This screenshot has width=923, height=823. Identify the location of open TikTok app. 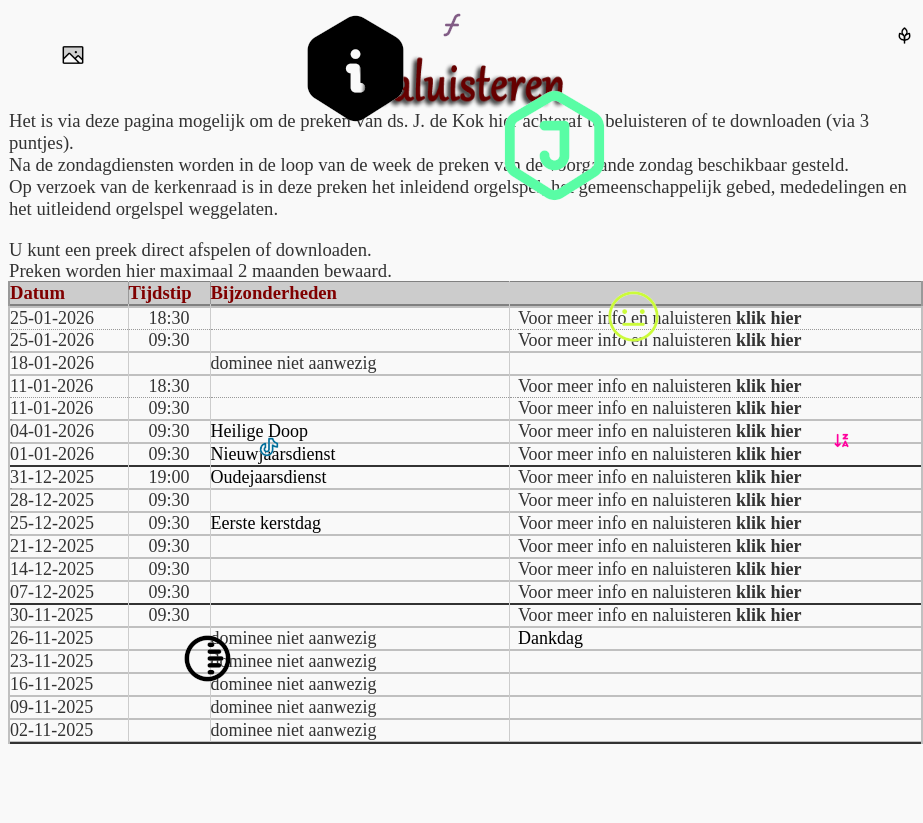
(269, 447).